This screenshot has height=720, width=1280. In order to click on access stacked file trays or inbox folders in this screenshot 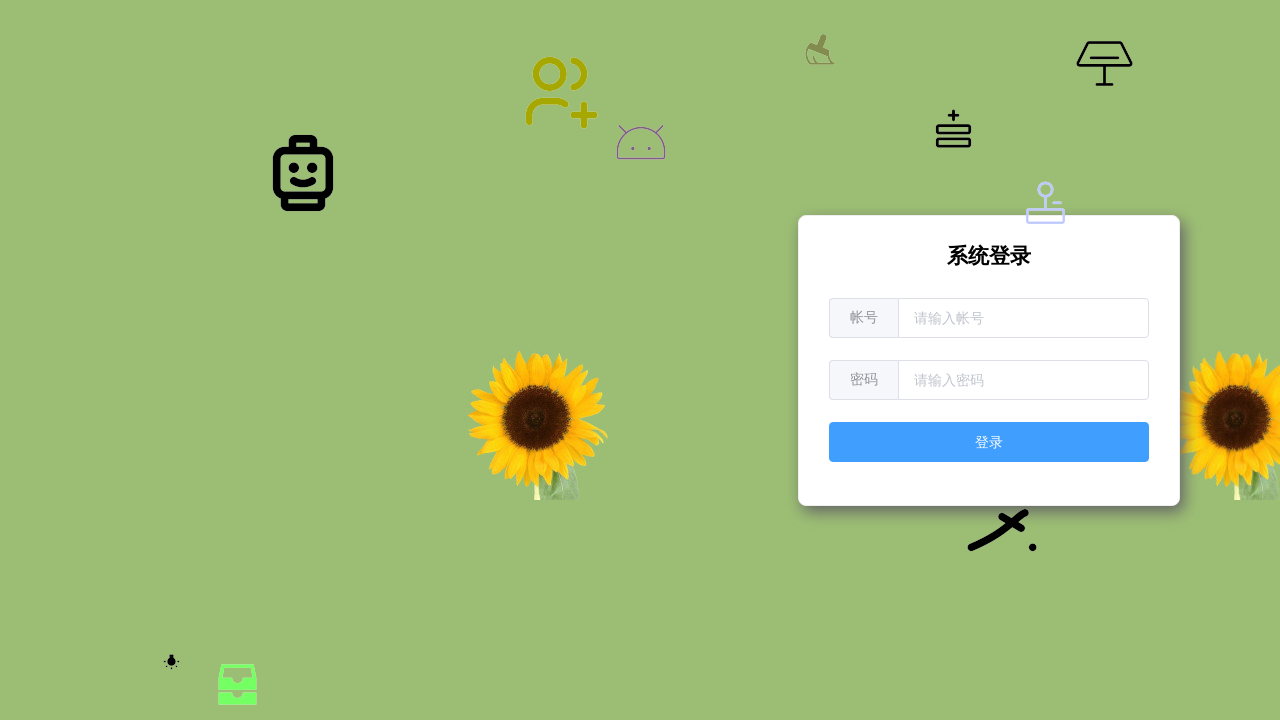, I will do `click(237, 684)`.